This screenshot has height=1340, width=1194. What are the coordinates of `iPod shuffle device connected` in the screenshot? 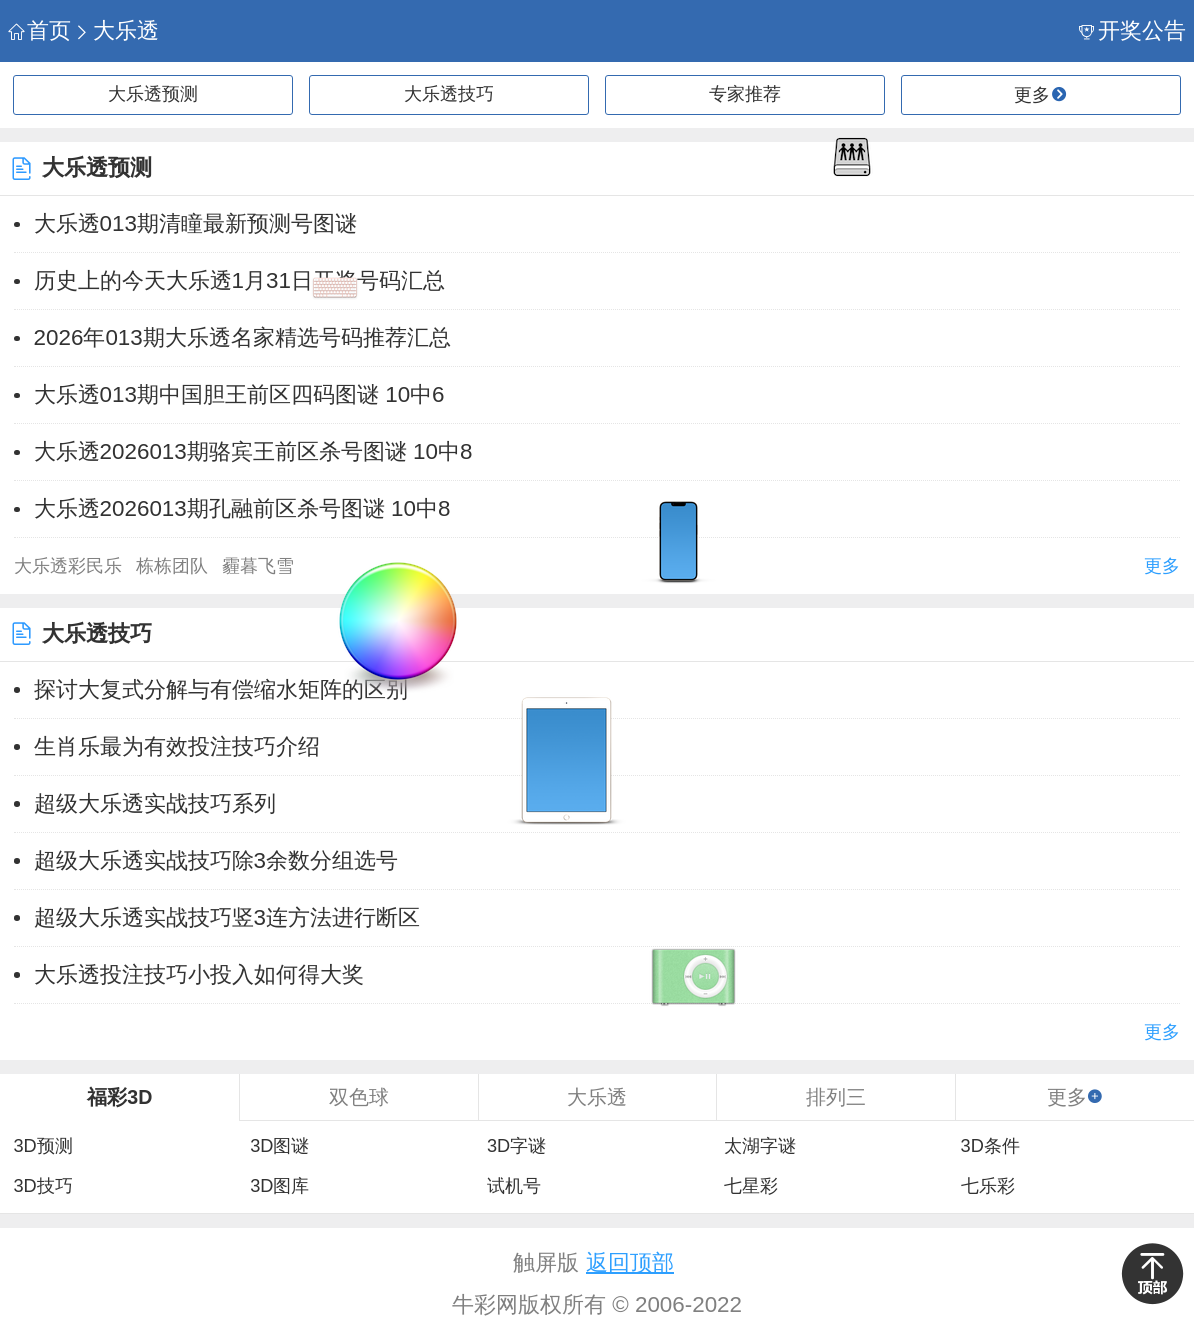 It's located at (693, 961).